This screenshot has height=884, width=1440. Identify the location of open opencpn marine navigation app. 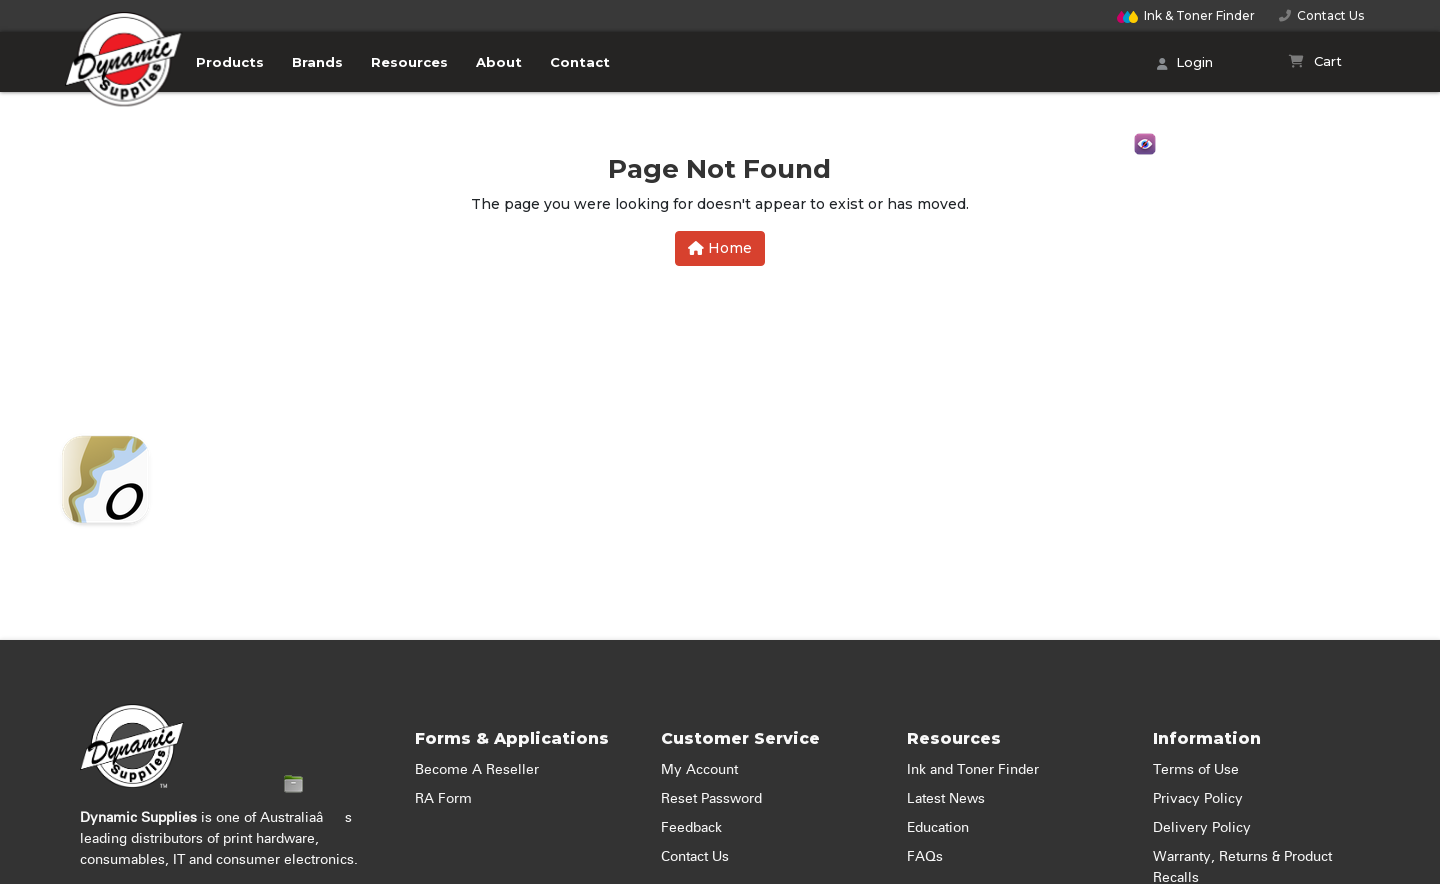
(105, 479).